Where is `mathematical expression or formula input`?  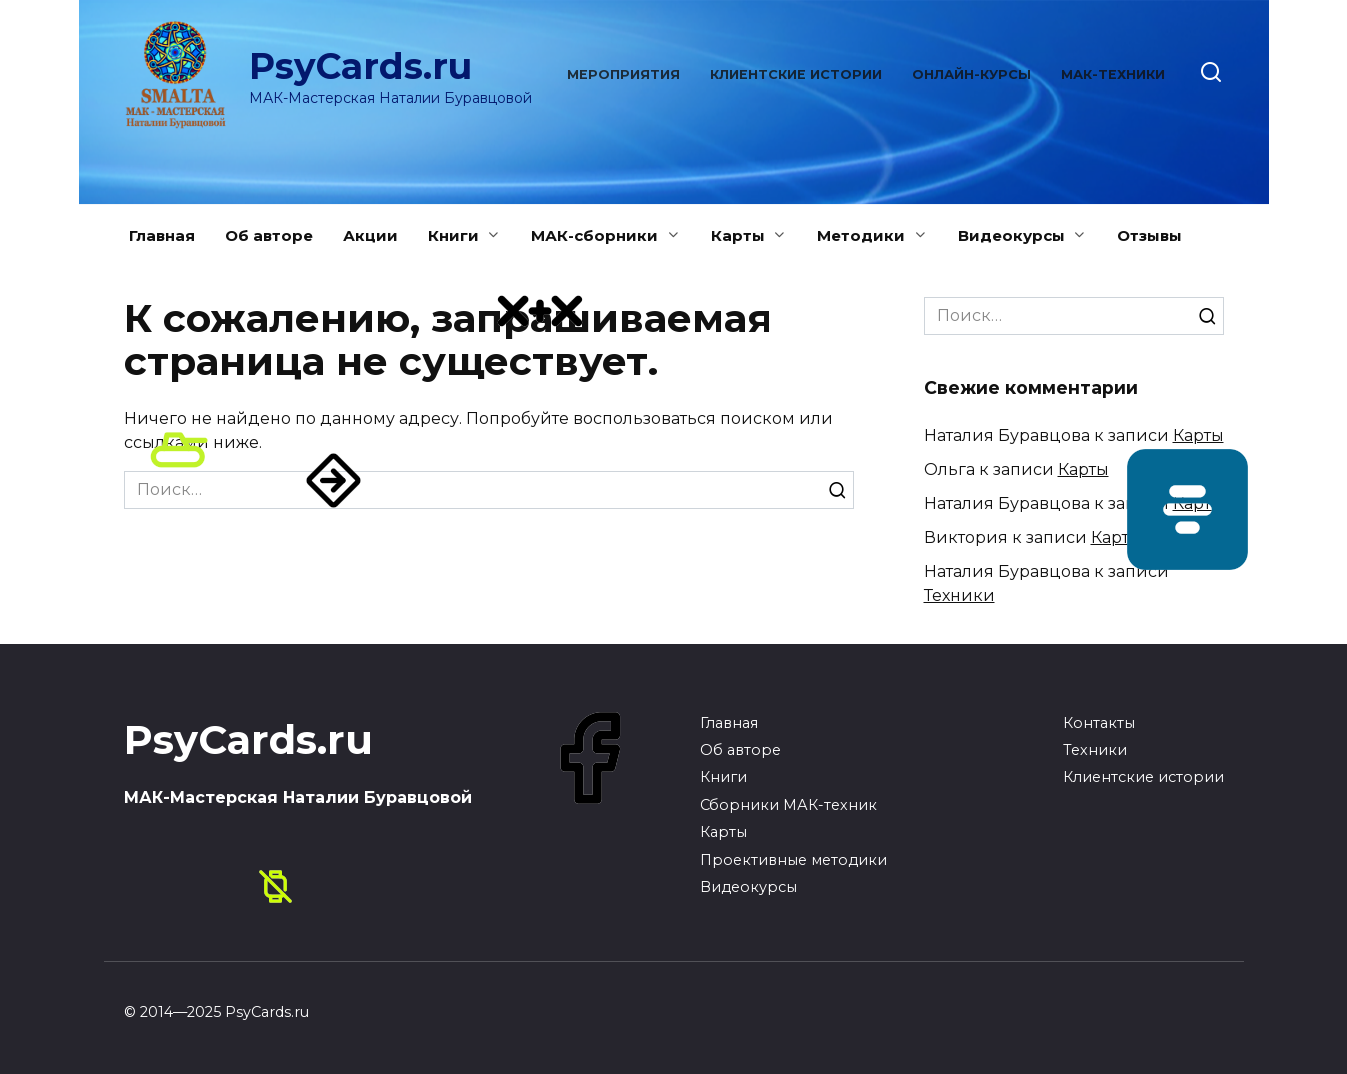
mathematical expression or formula input is located at coordinates (540, 311).